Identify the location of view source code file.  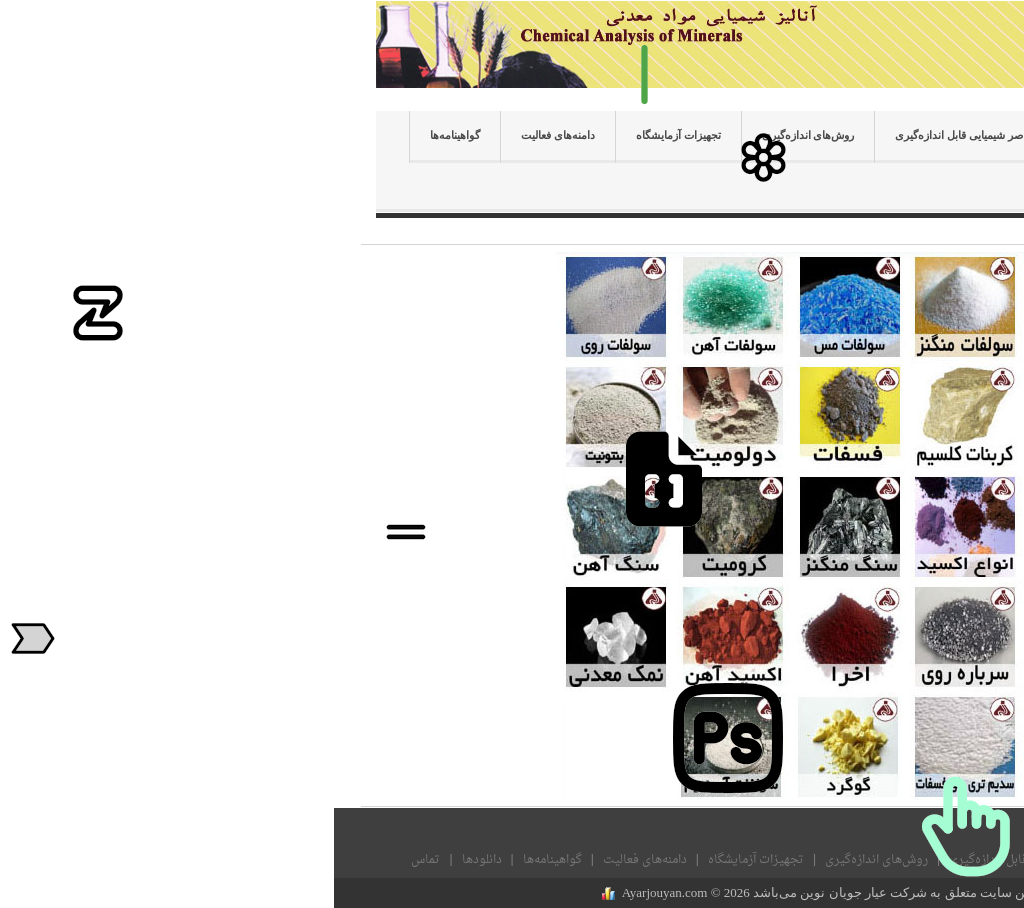
(664, 479).